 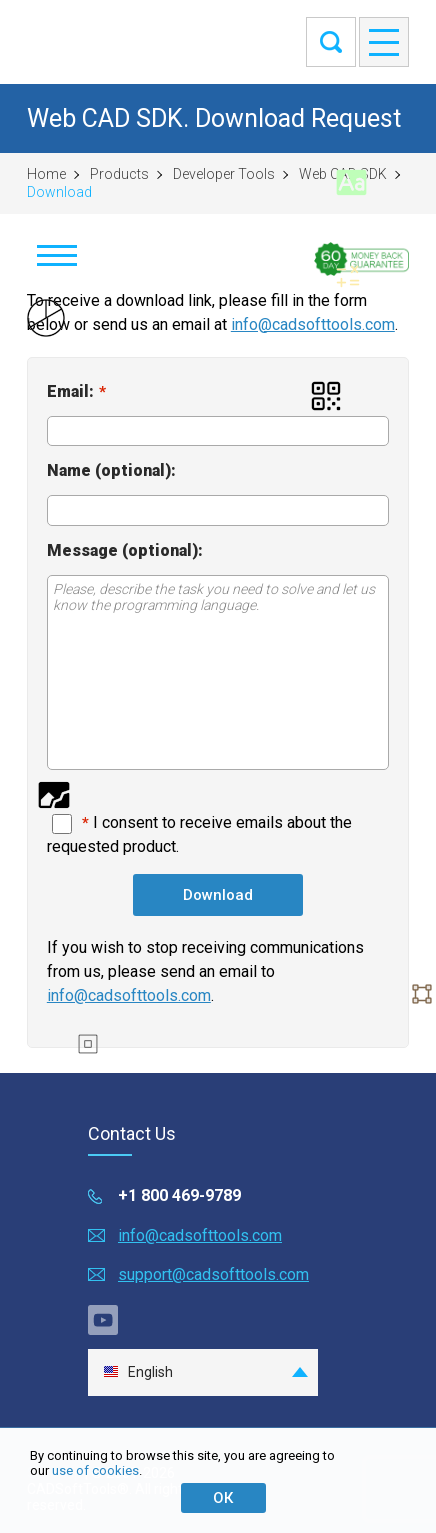 I want to click on adjust selection boundaries, so click(x=422, y=994).